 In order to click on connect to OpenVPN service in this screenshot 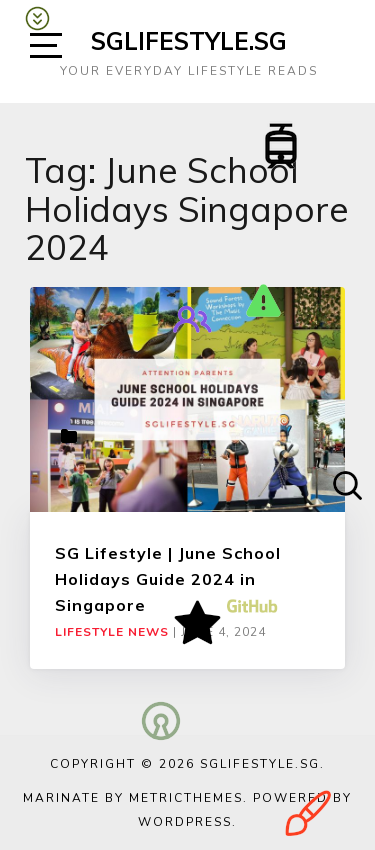, I will do `click(161, 721)`.